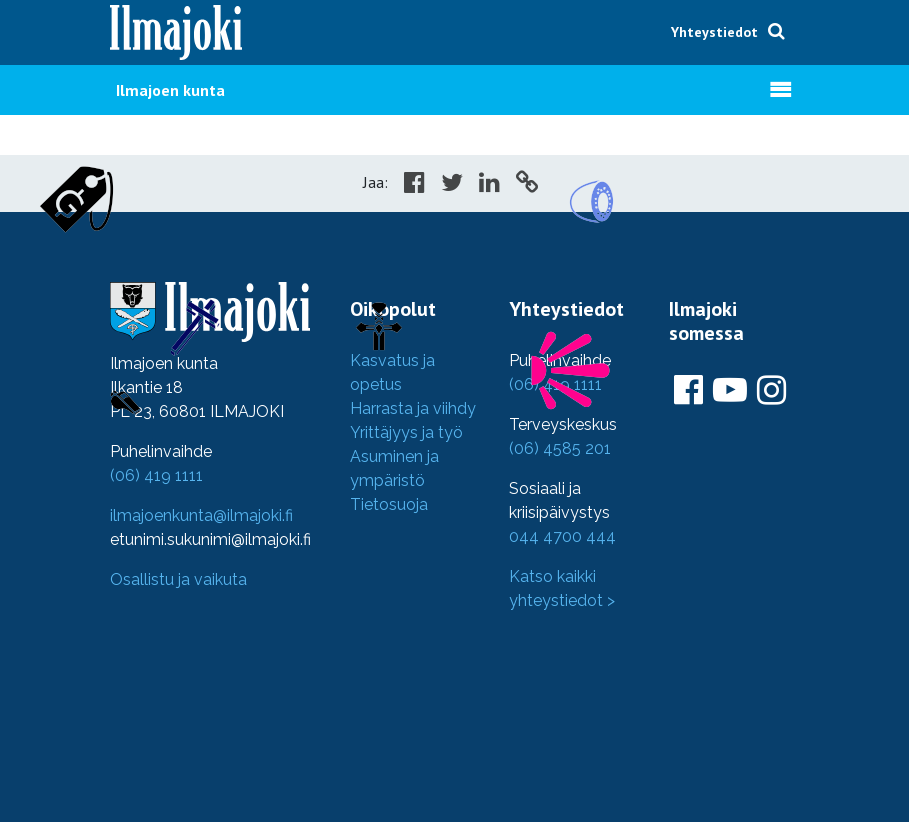 The image size is (909, 822). Describe the element at coordinates (379, 326) in the screenshot. I see `select a sword or melee weapon in a game inventory` at that location.